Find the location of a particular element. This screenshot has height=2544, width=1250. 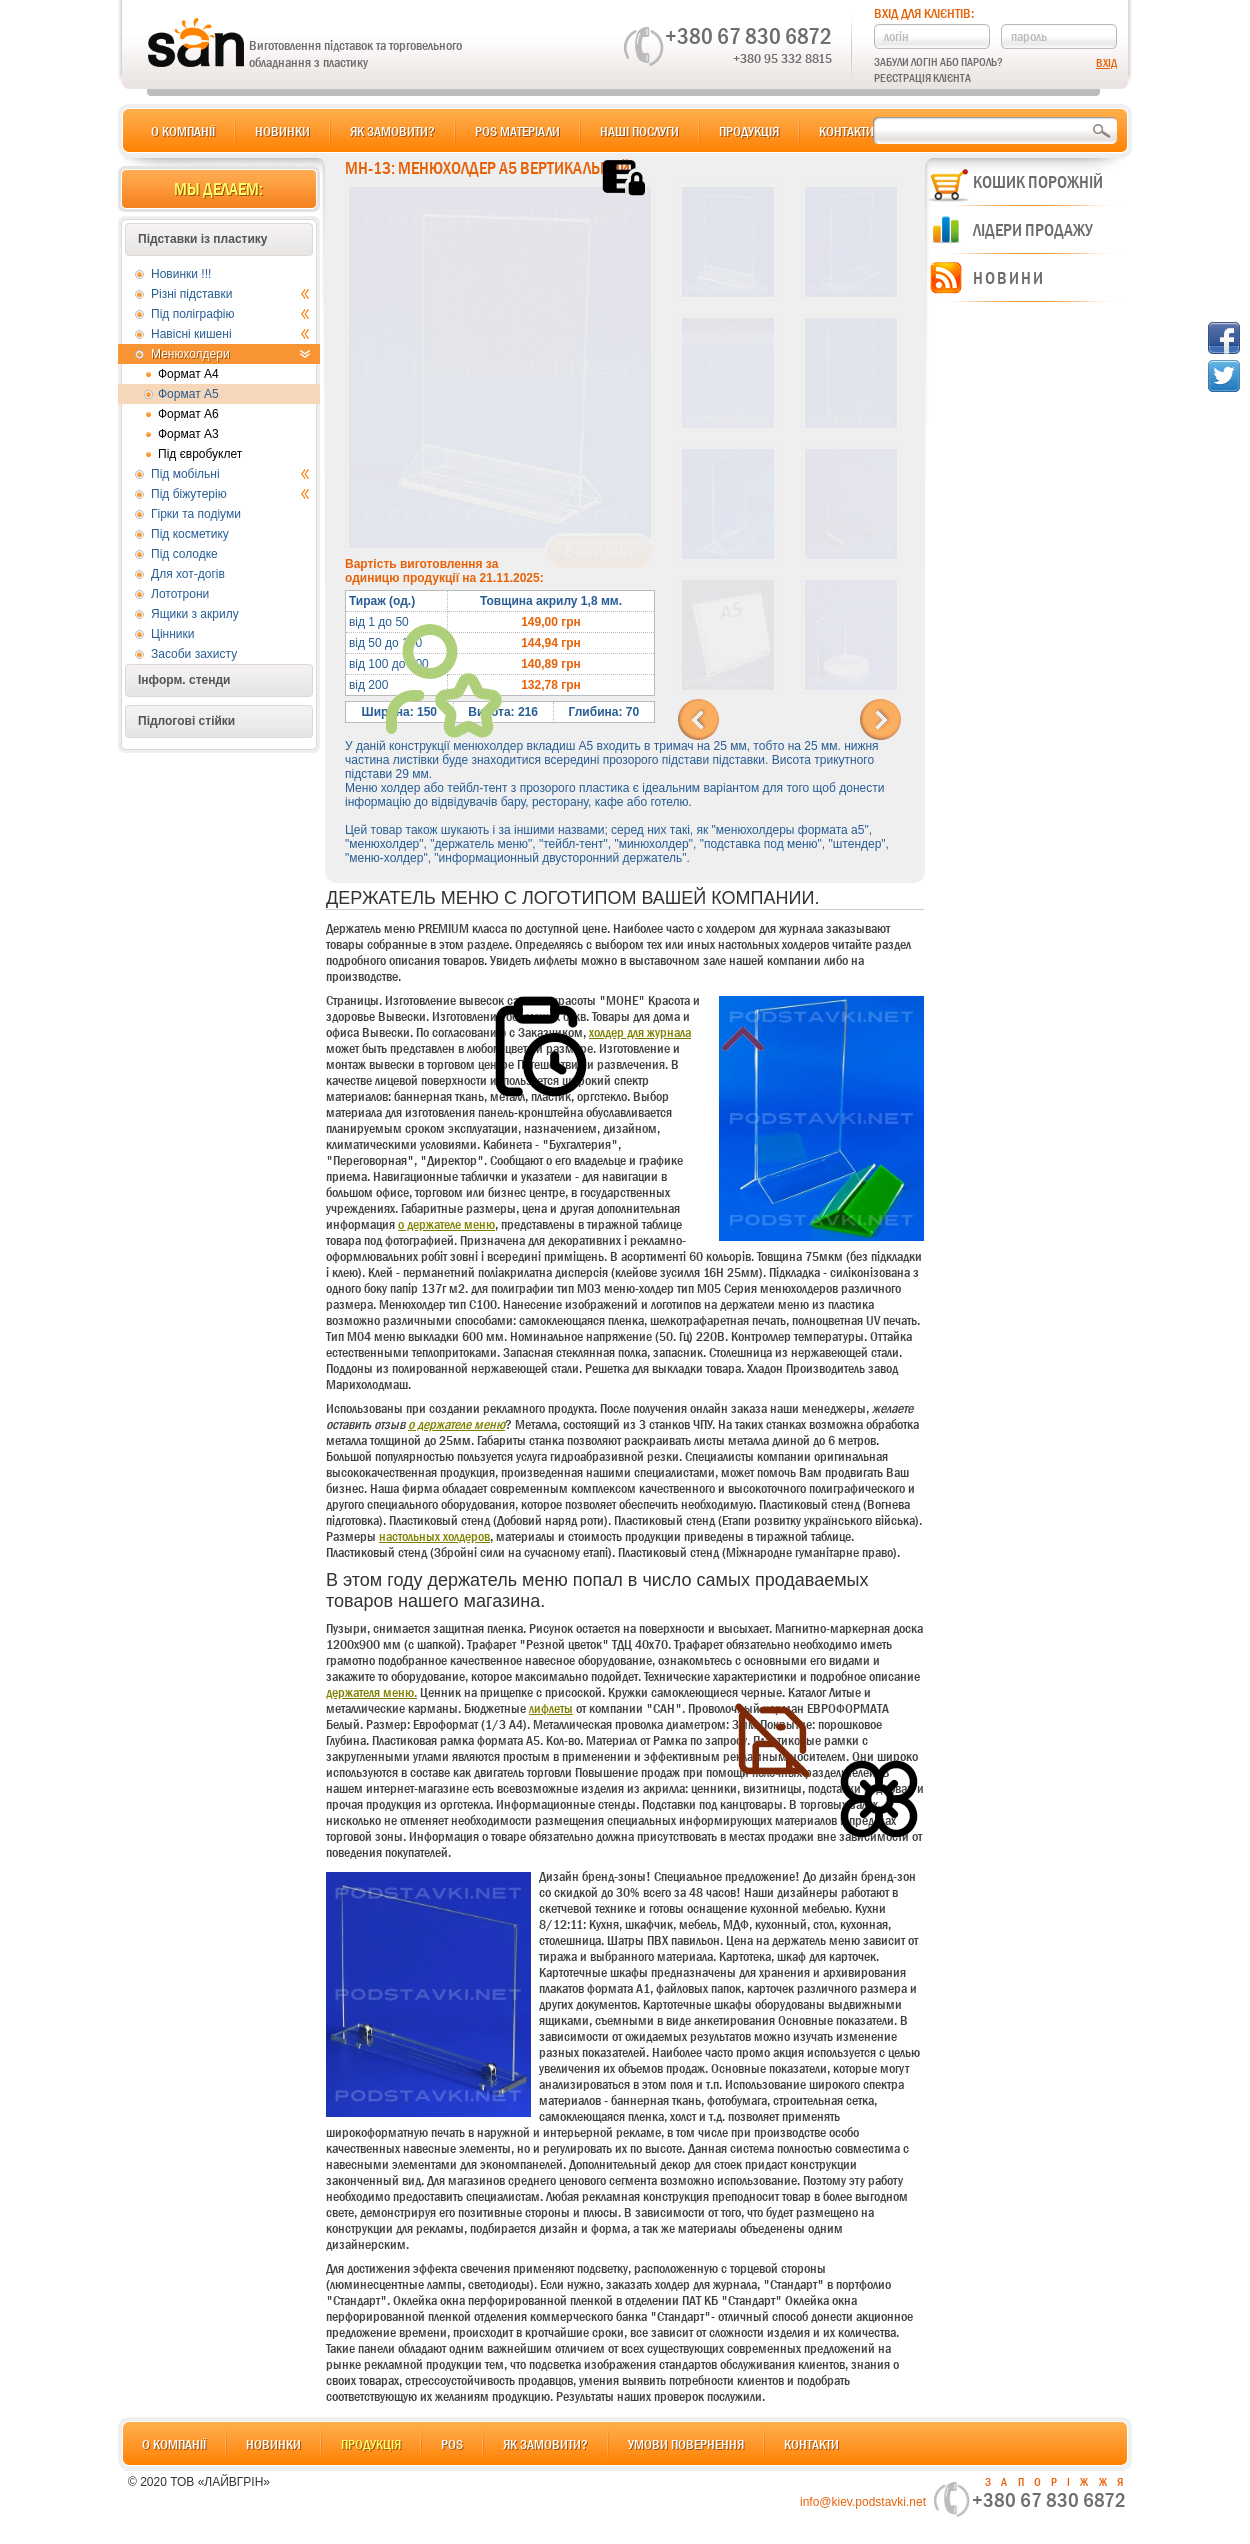

save function is disabled or unavailable is located at coordinates (772, 1740).